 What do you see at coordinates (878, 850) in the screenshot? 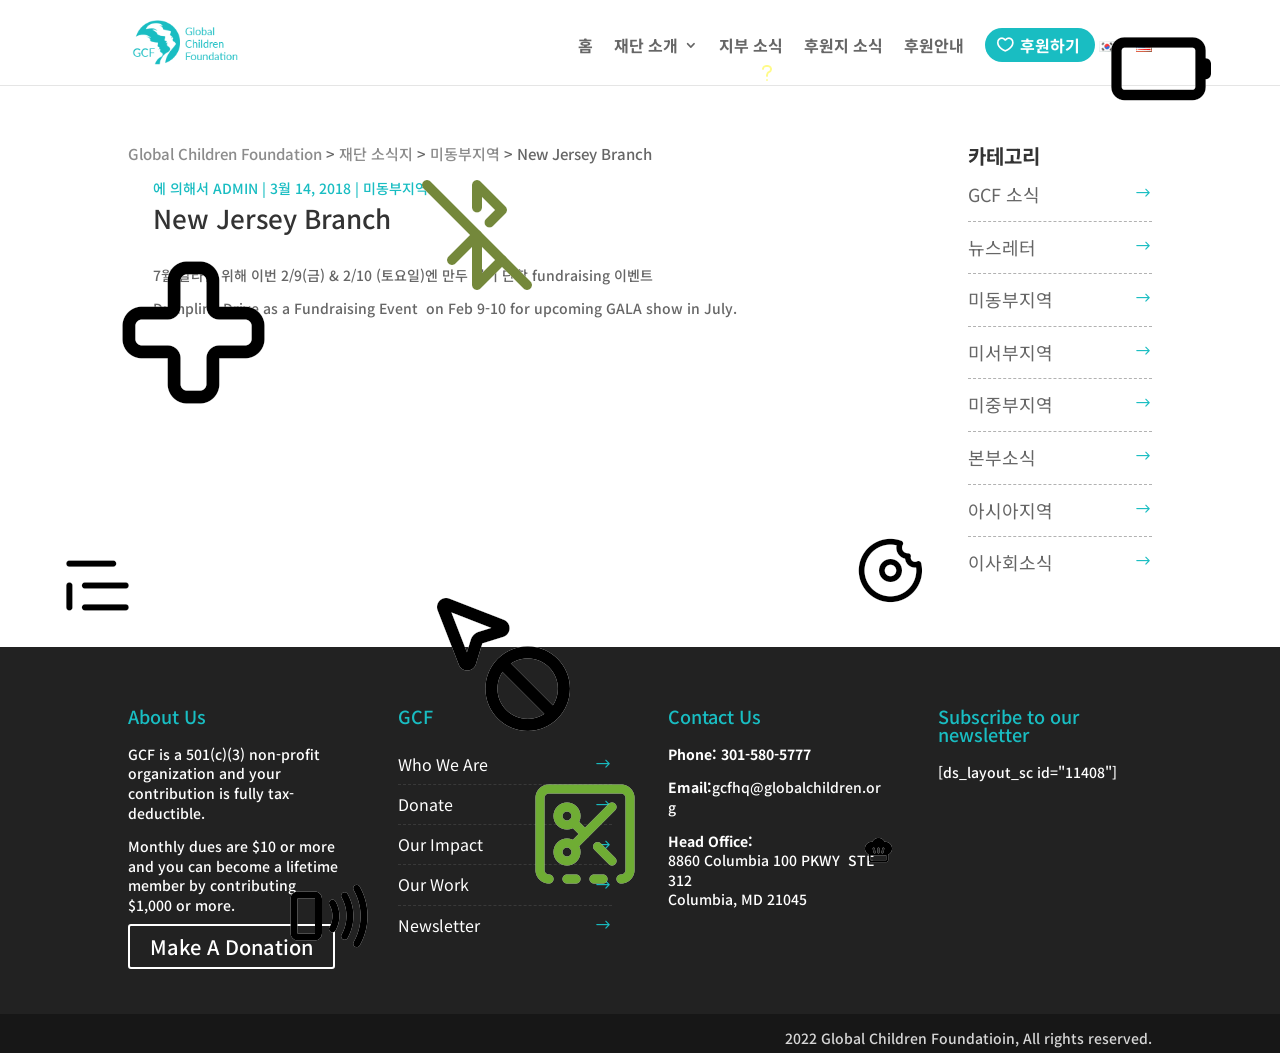
I see `access cooking or recipe features` at bounding box center [878, 850].